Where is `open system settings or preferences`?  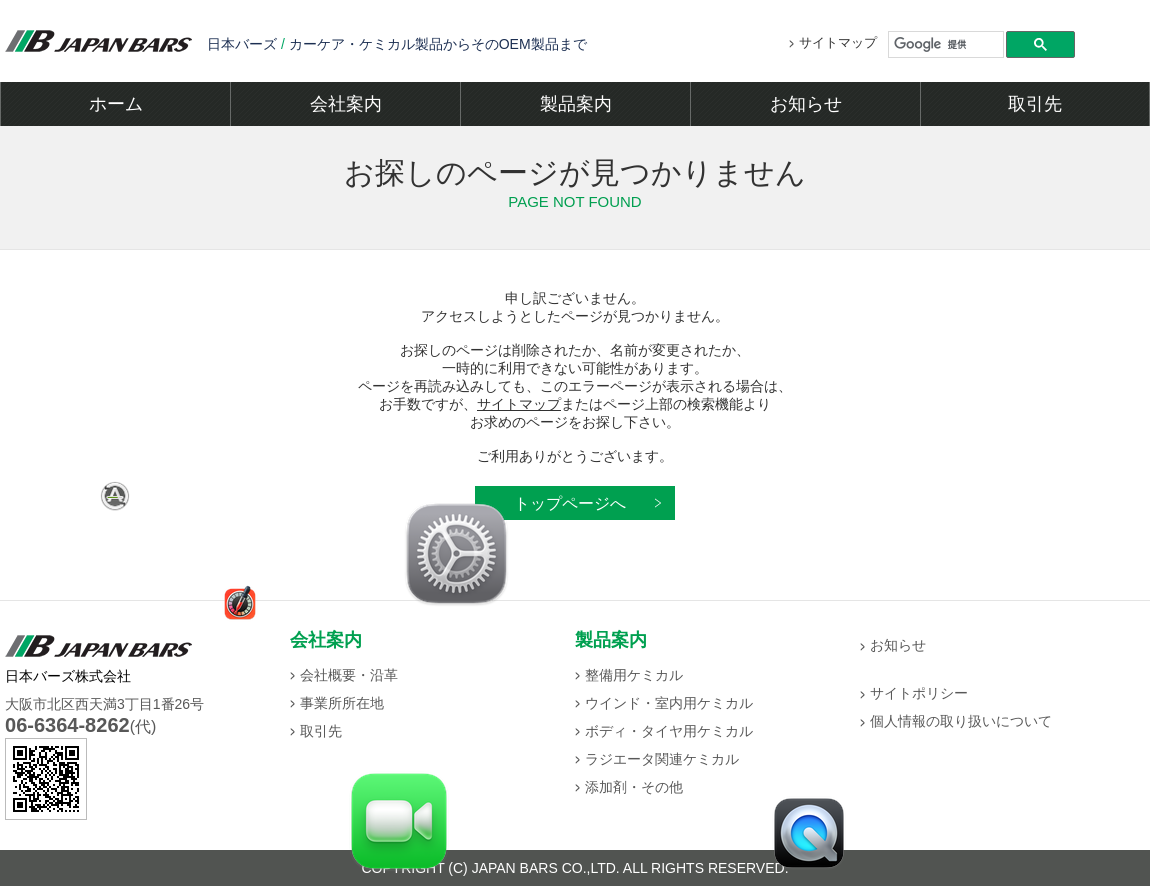 open system settings or preferences is located at coordinates (456, 553).